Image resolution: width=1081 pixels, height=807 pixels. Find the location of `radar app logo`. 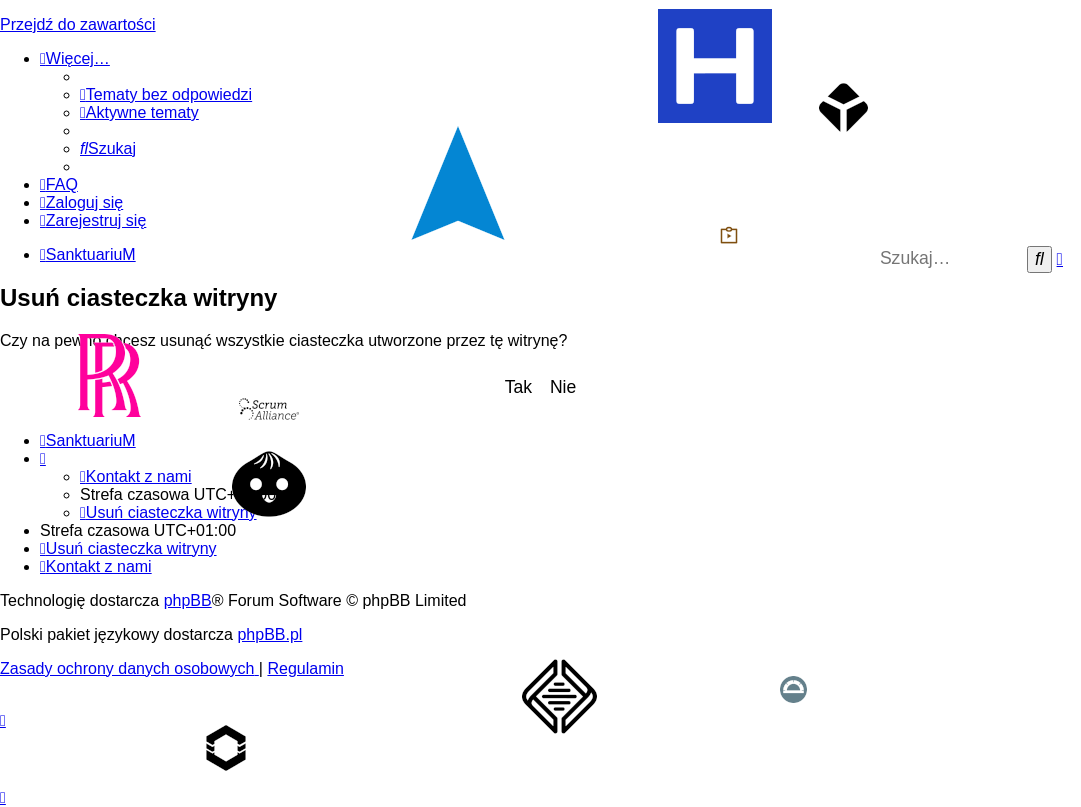

radar app logo is located at coordinates (458, 183).